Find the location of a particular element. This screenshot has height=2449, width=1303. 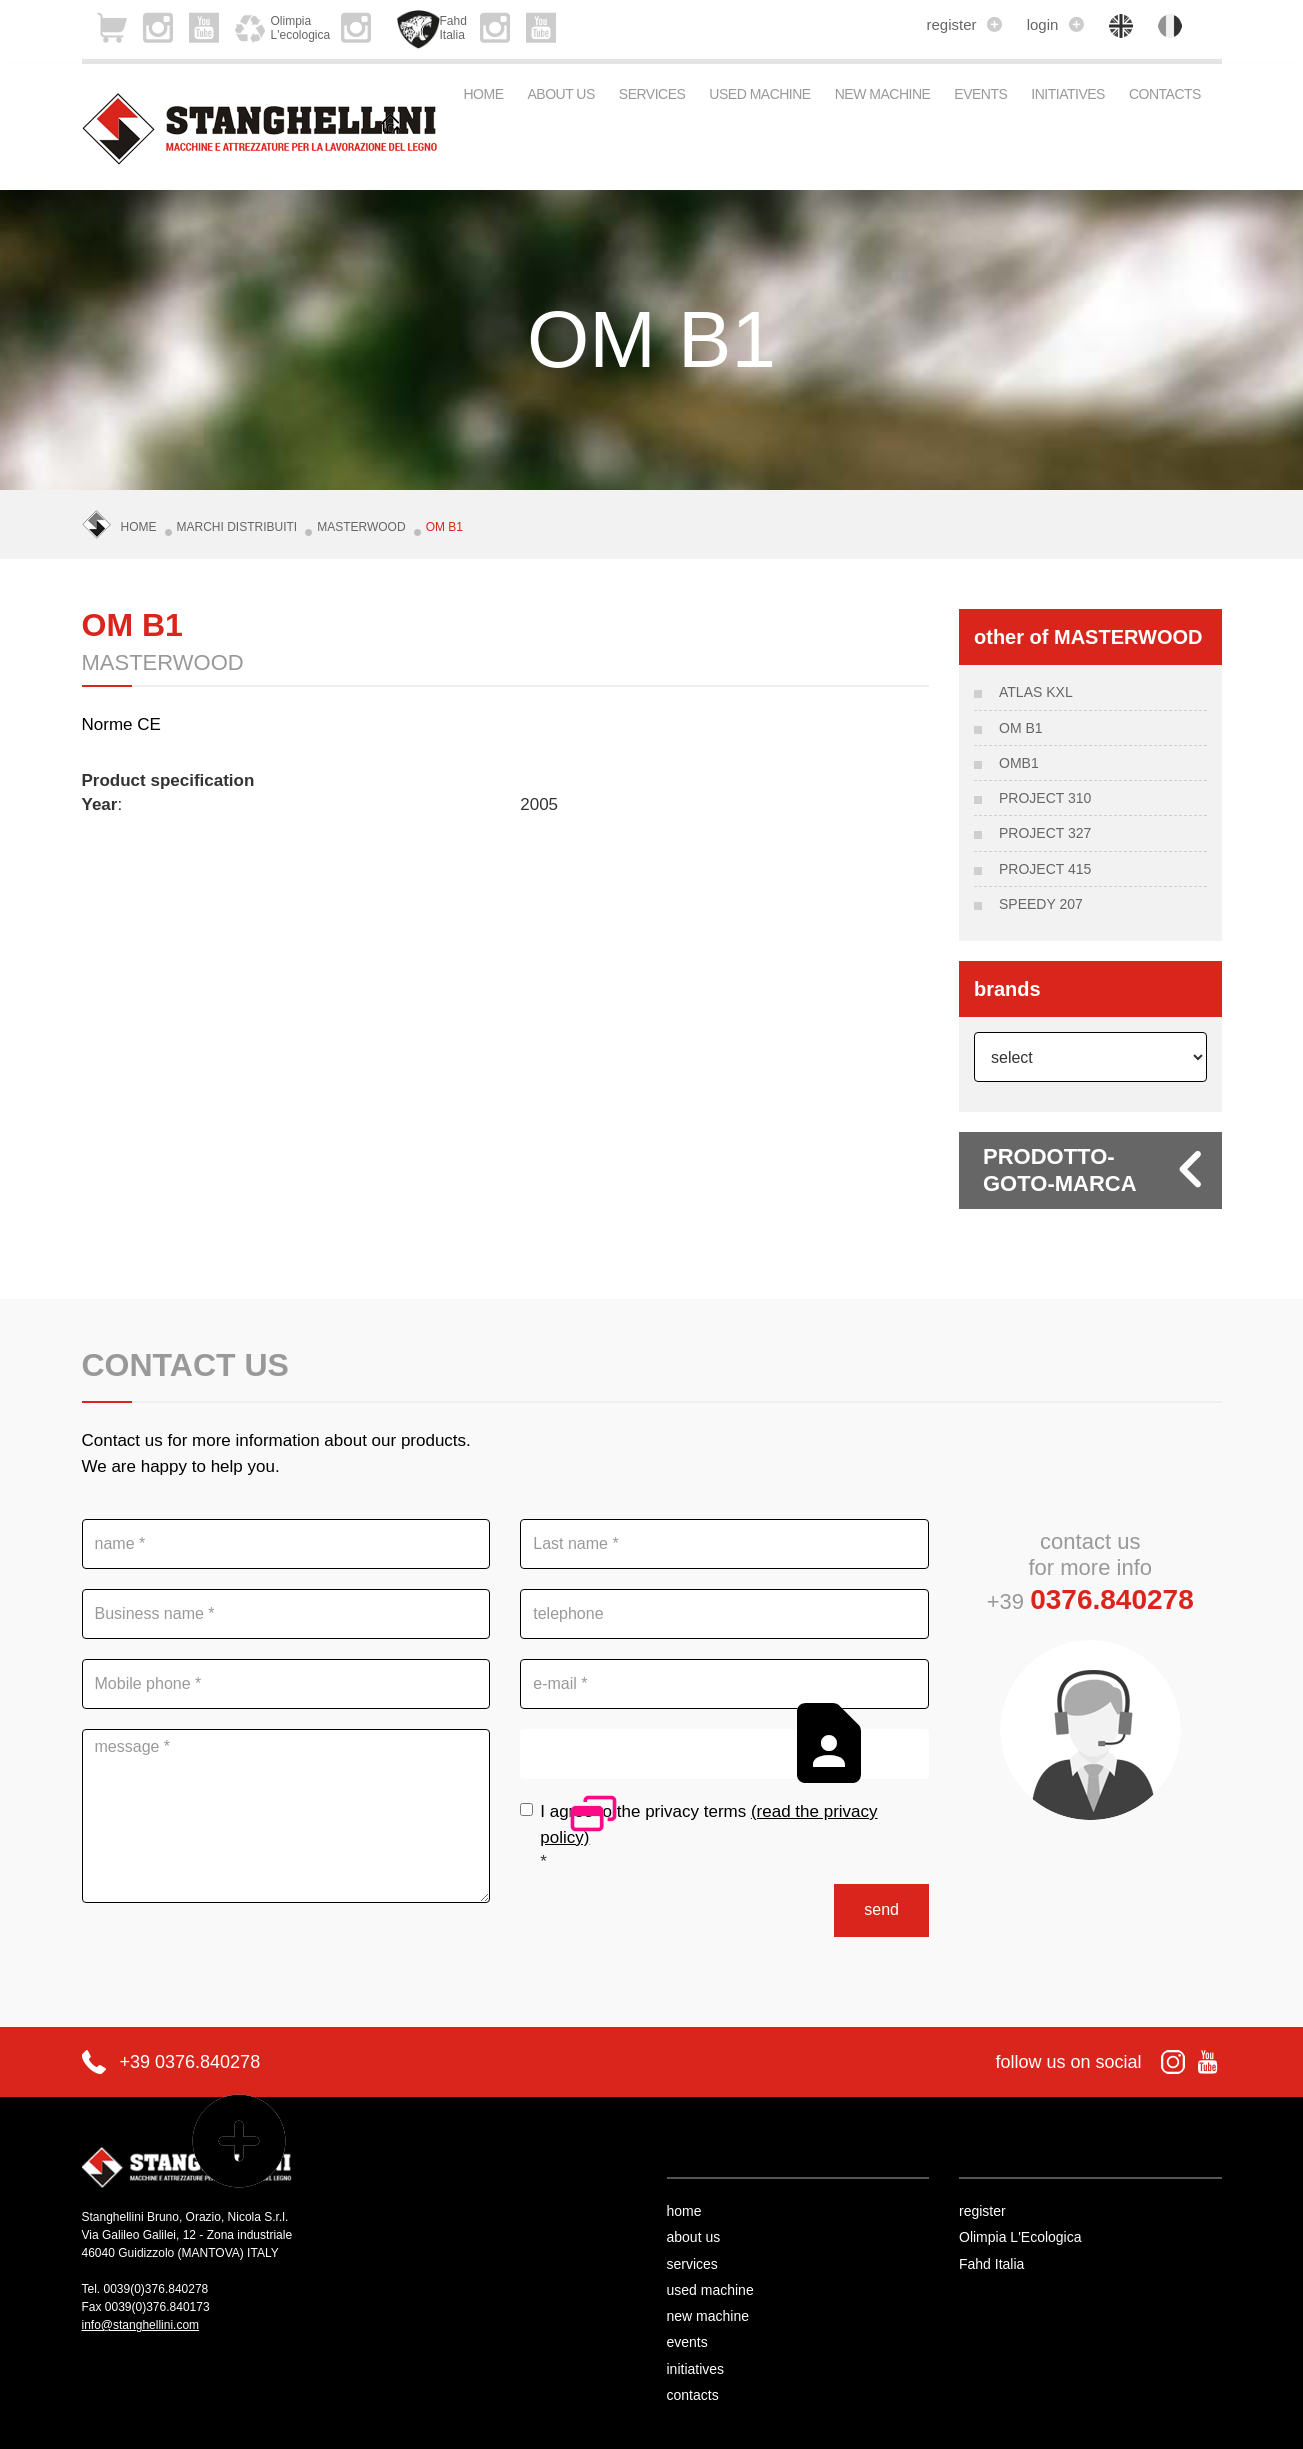

view contact details is located at coordinates (829, 1743).